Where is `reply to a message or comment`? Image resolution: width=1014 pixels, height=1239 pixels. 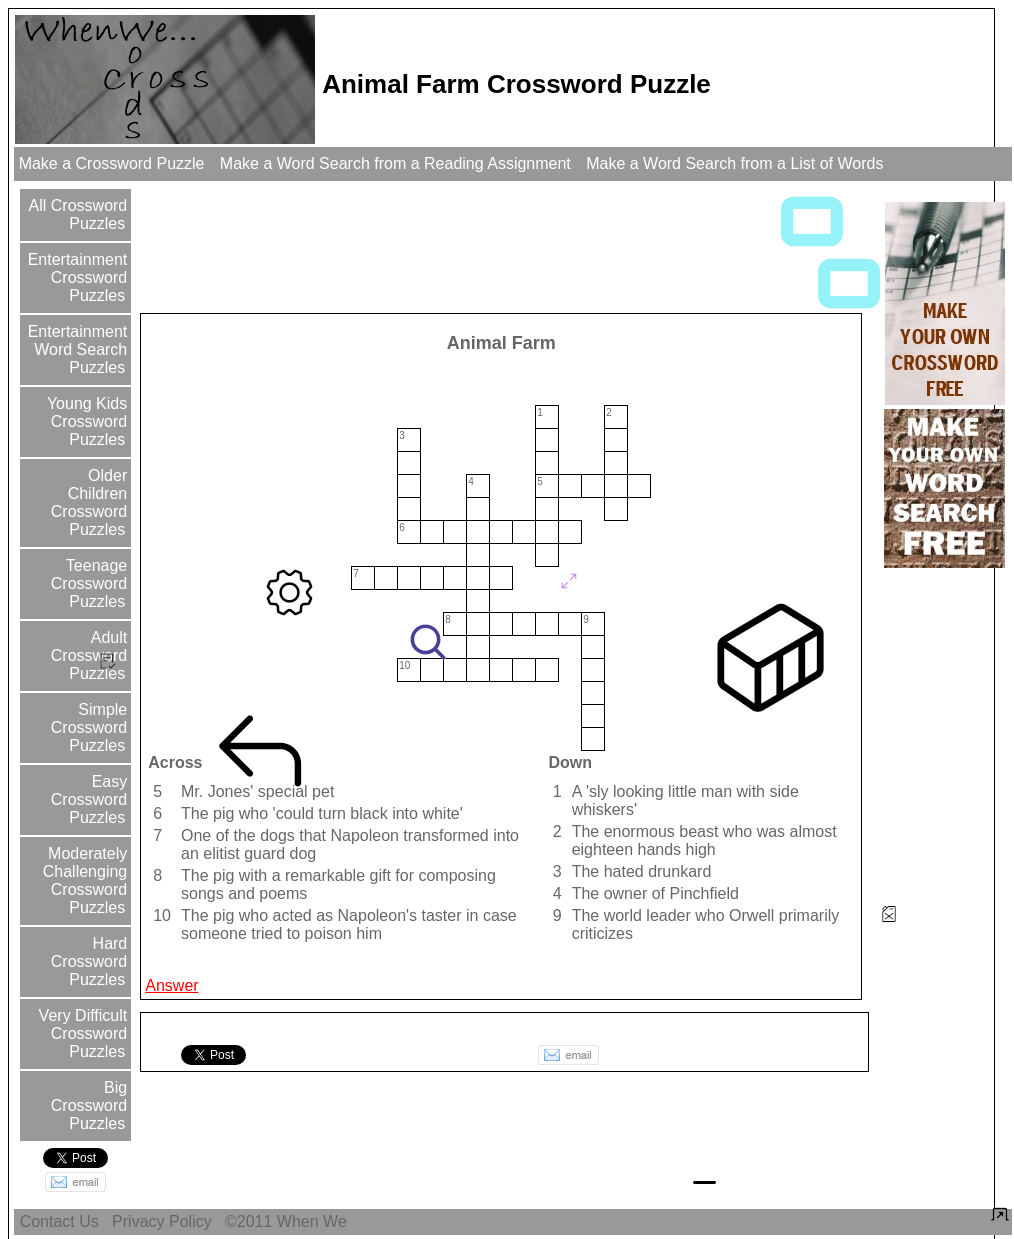 reply to a message or comment is located at coordinates (258, 751).